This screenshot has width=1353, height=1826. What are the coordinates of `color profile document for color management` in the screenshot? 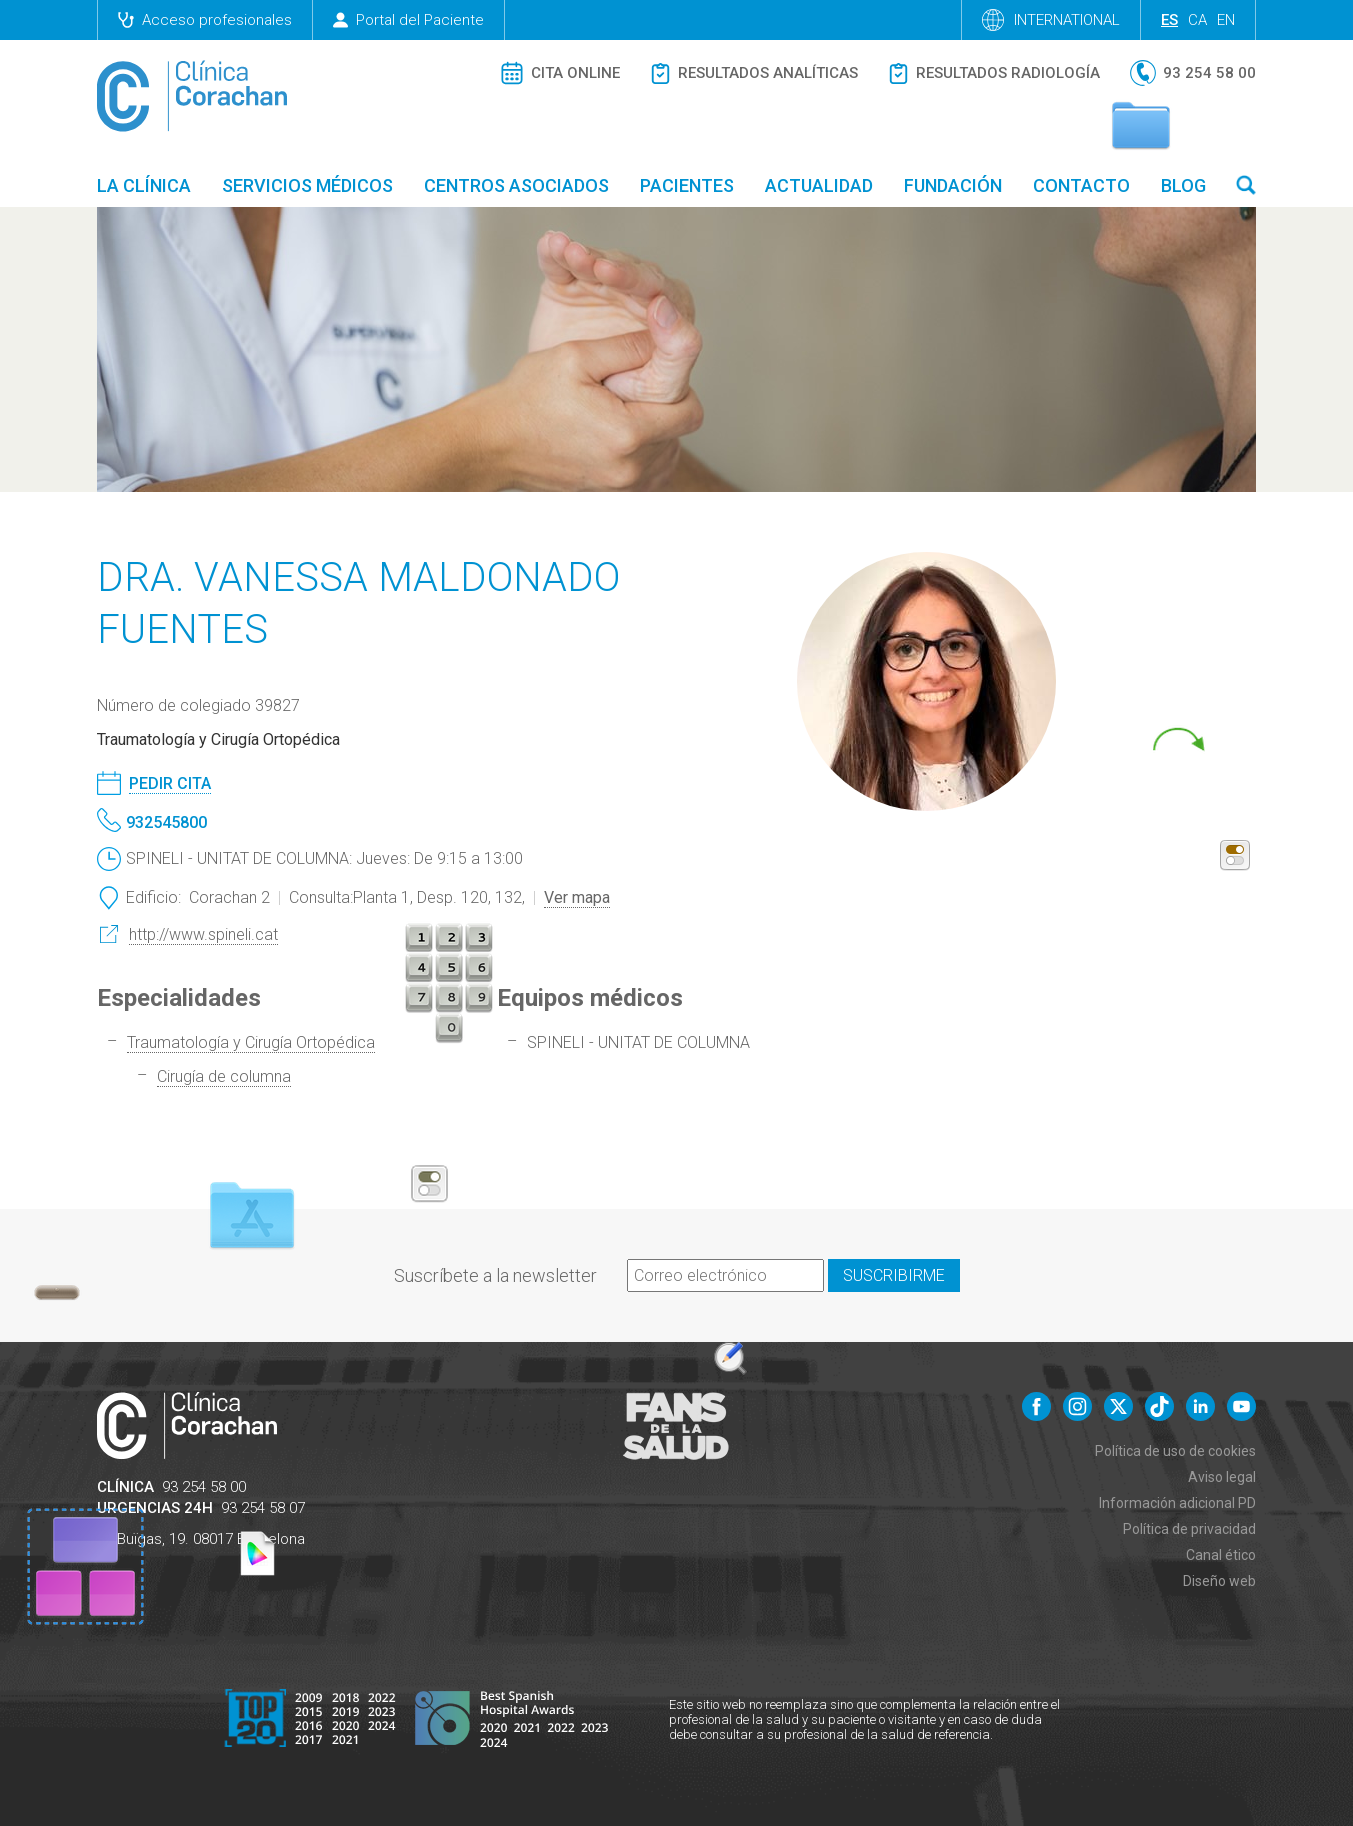 It's located at (257, 1554).